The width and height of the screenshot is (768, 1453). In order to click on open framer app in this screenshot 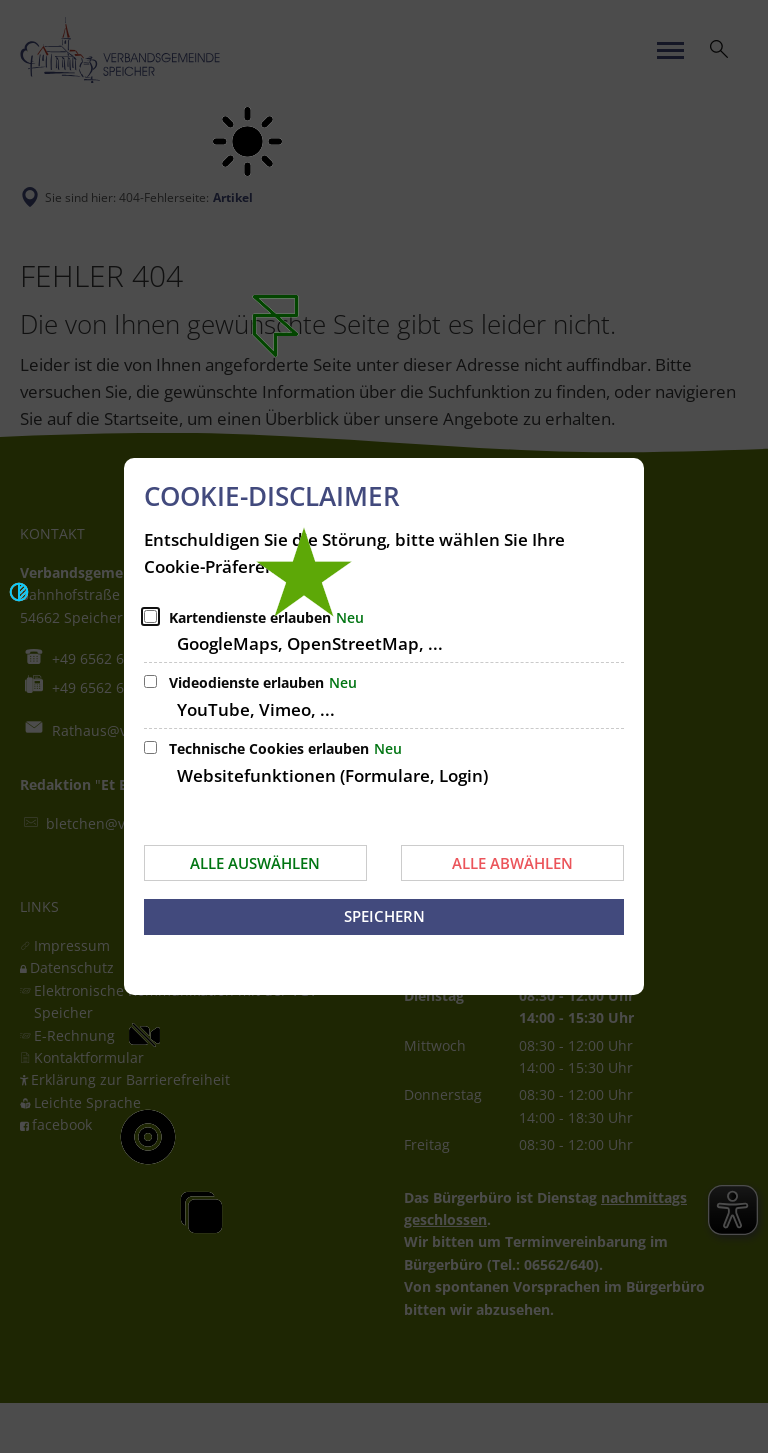, I will do `click(275, 322)`.